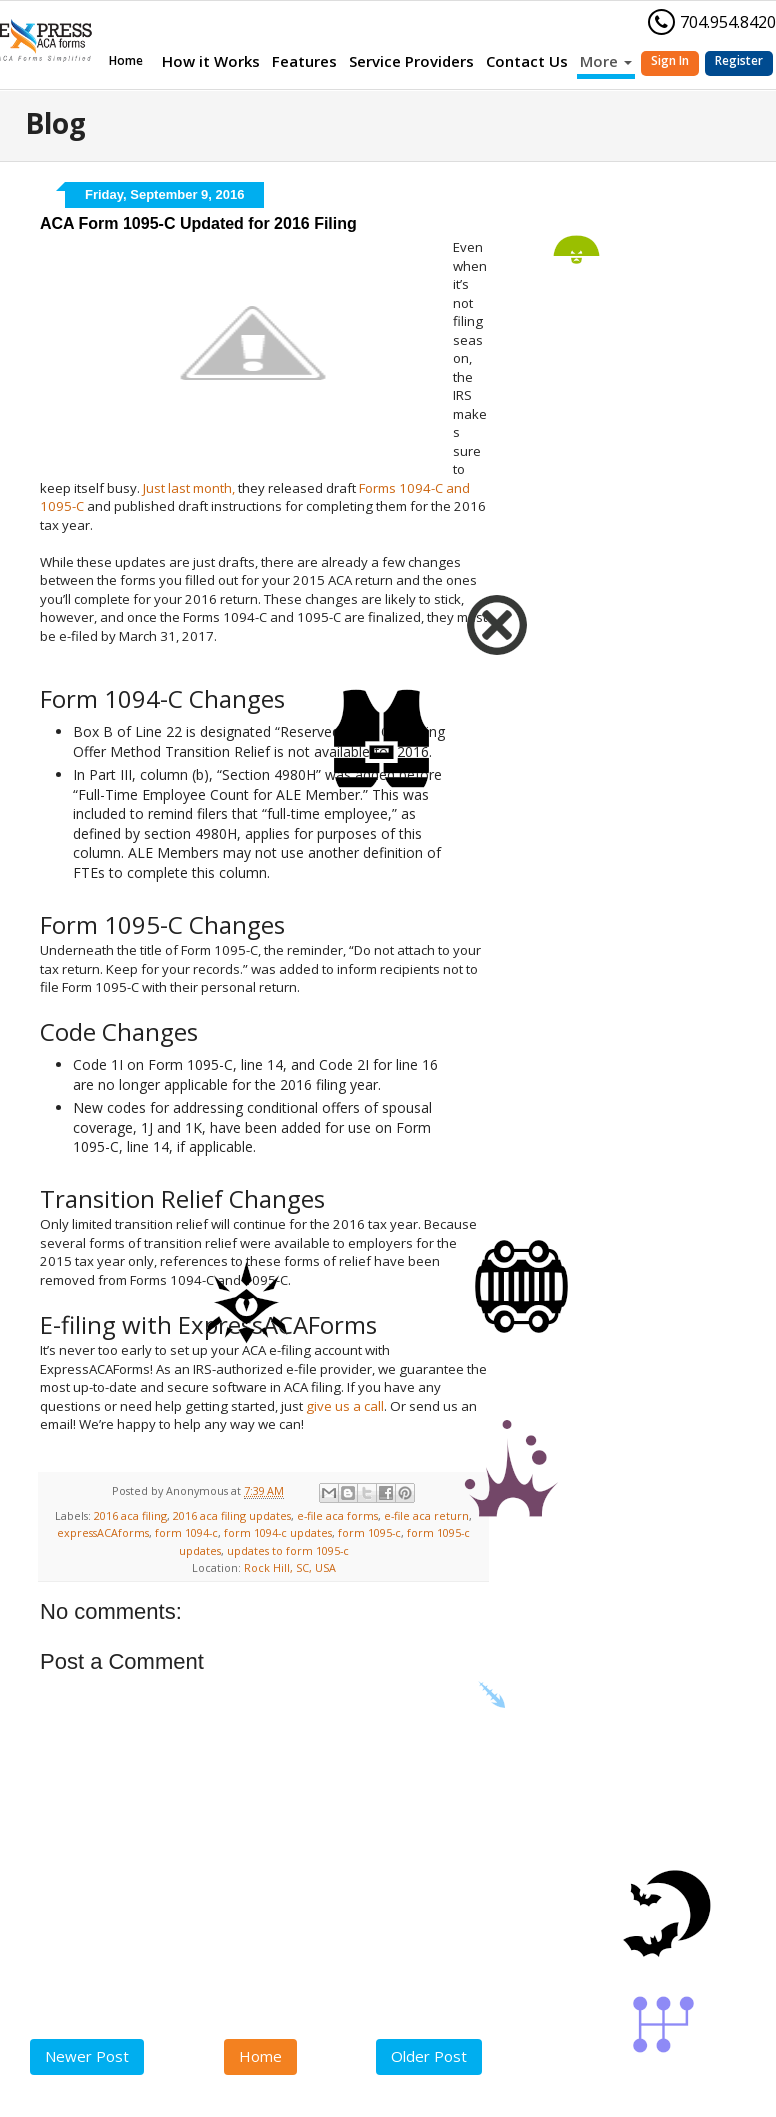  What do you see at coordinates (491, 1694) in the screenshot?
I see `select a barbed arrow projectile type` at bounding box center [491, 1694].